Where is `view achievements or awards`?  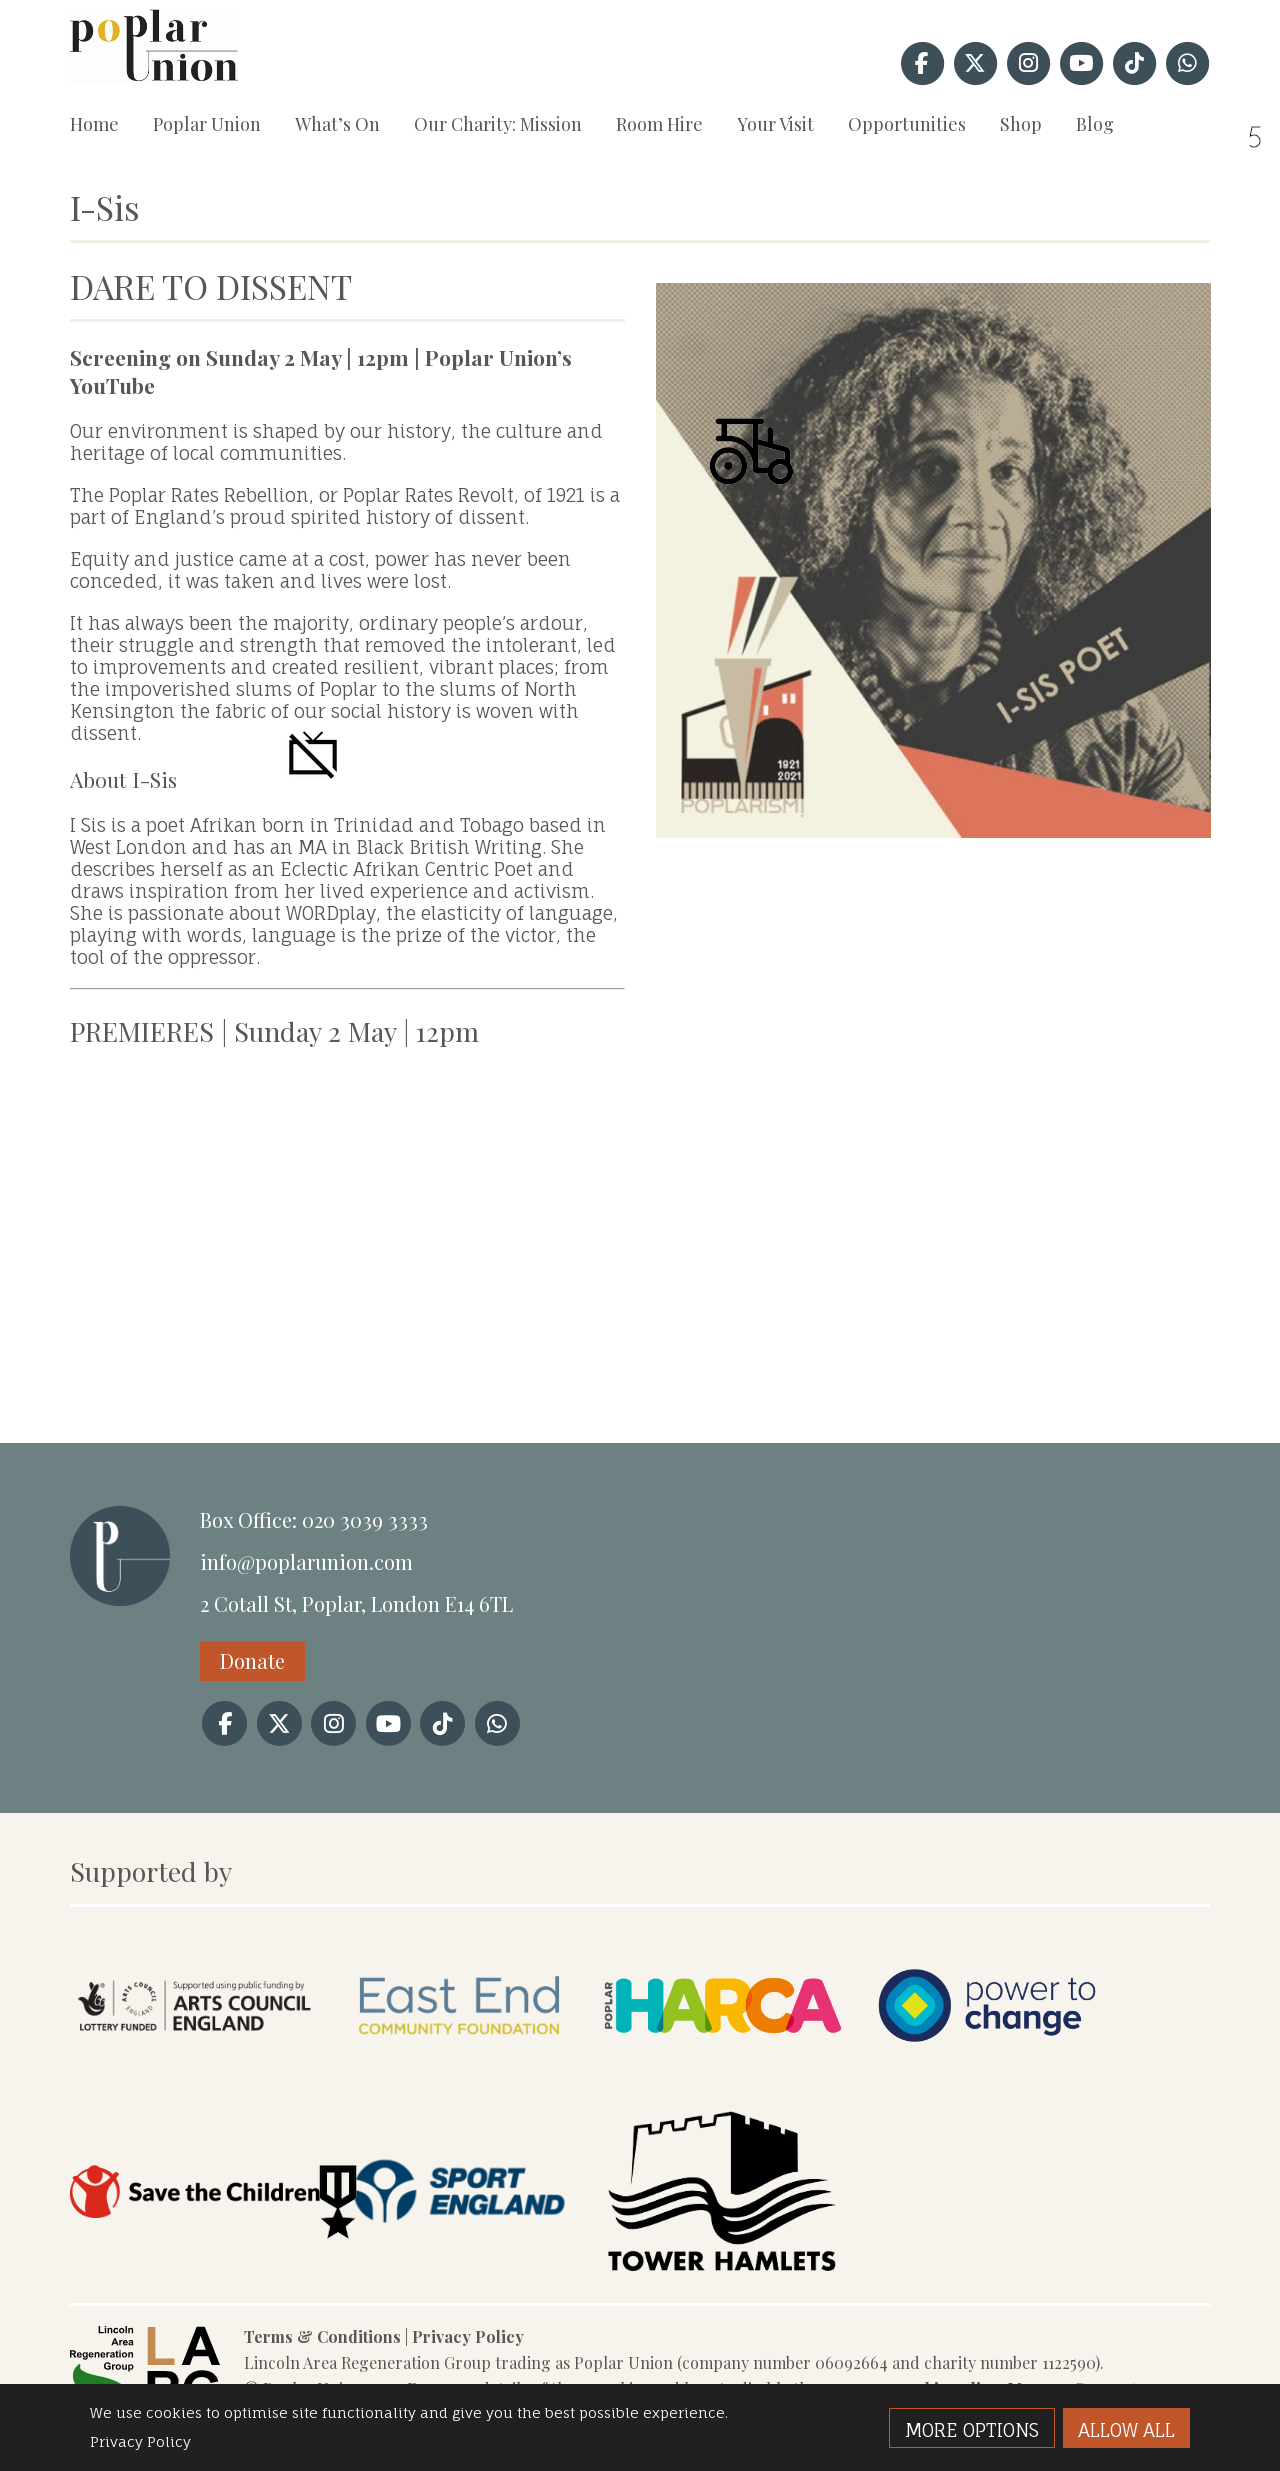 view achievements or awards is located at coordinates (338, 2202).